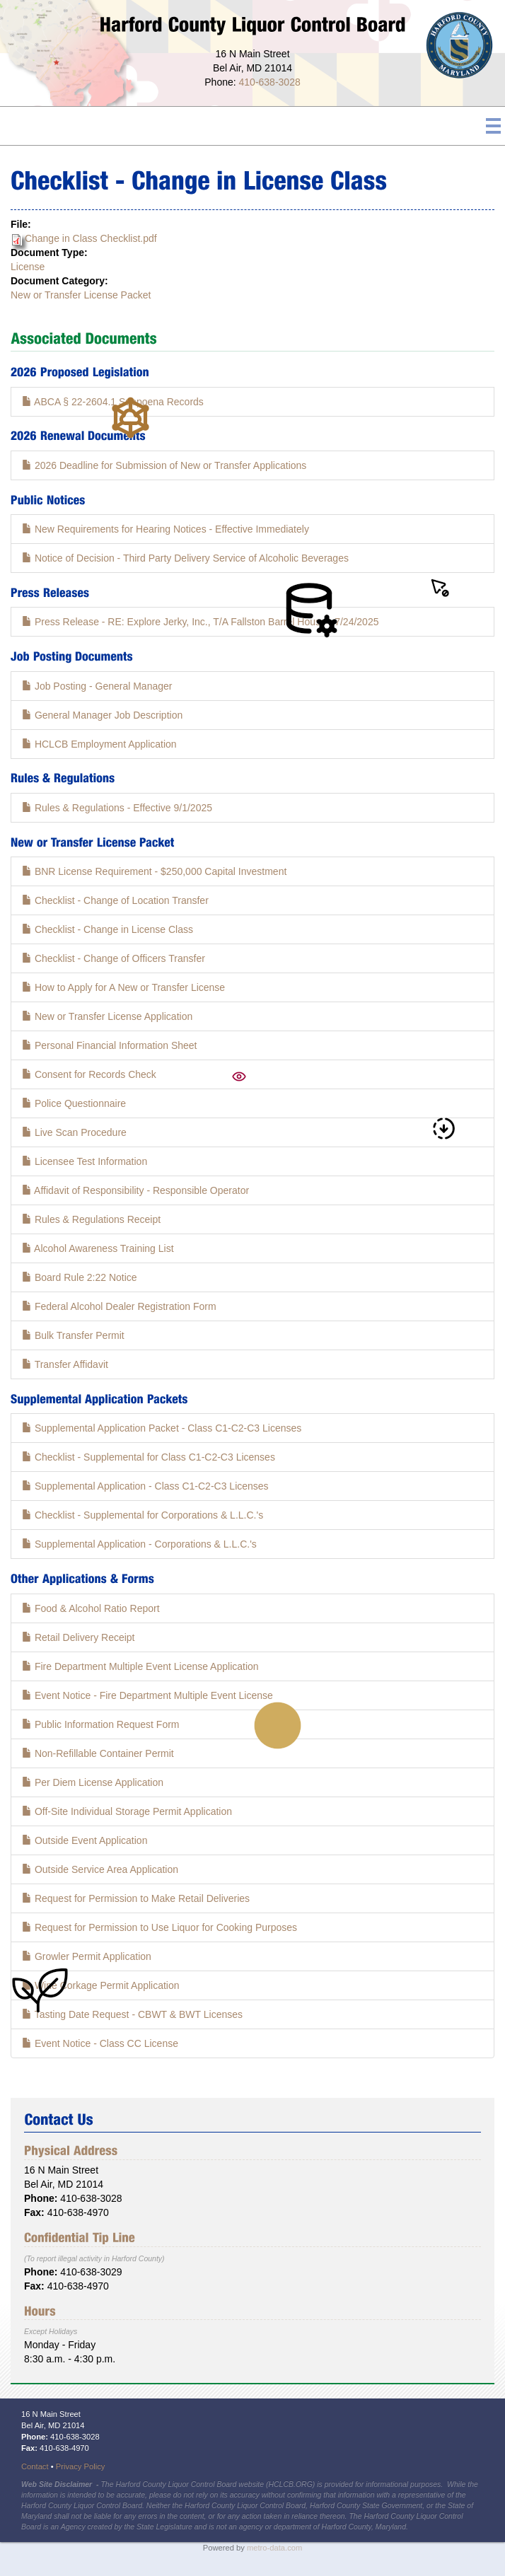 The height and width of the screenshot is (2576, 505). I want to click on storj decentralized cloud storage logo, so click(130, 417).